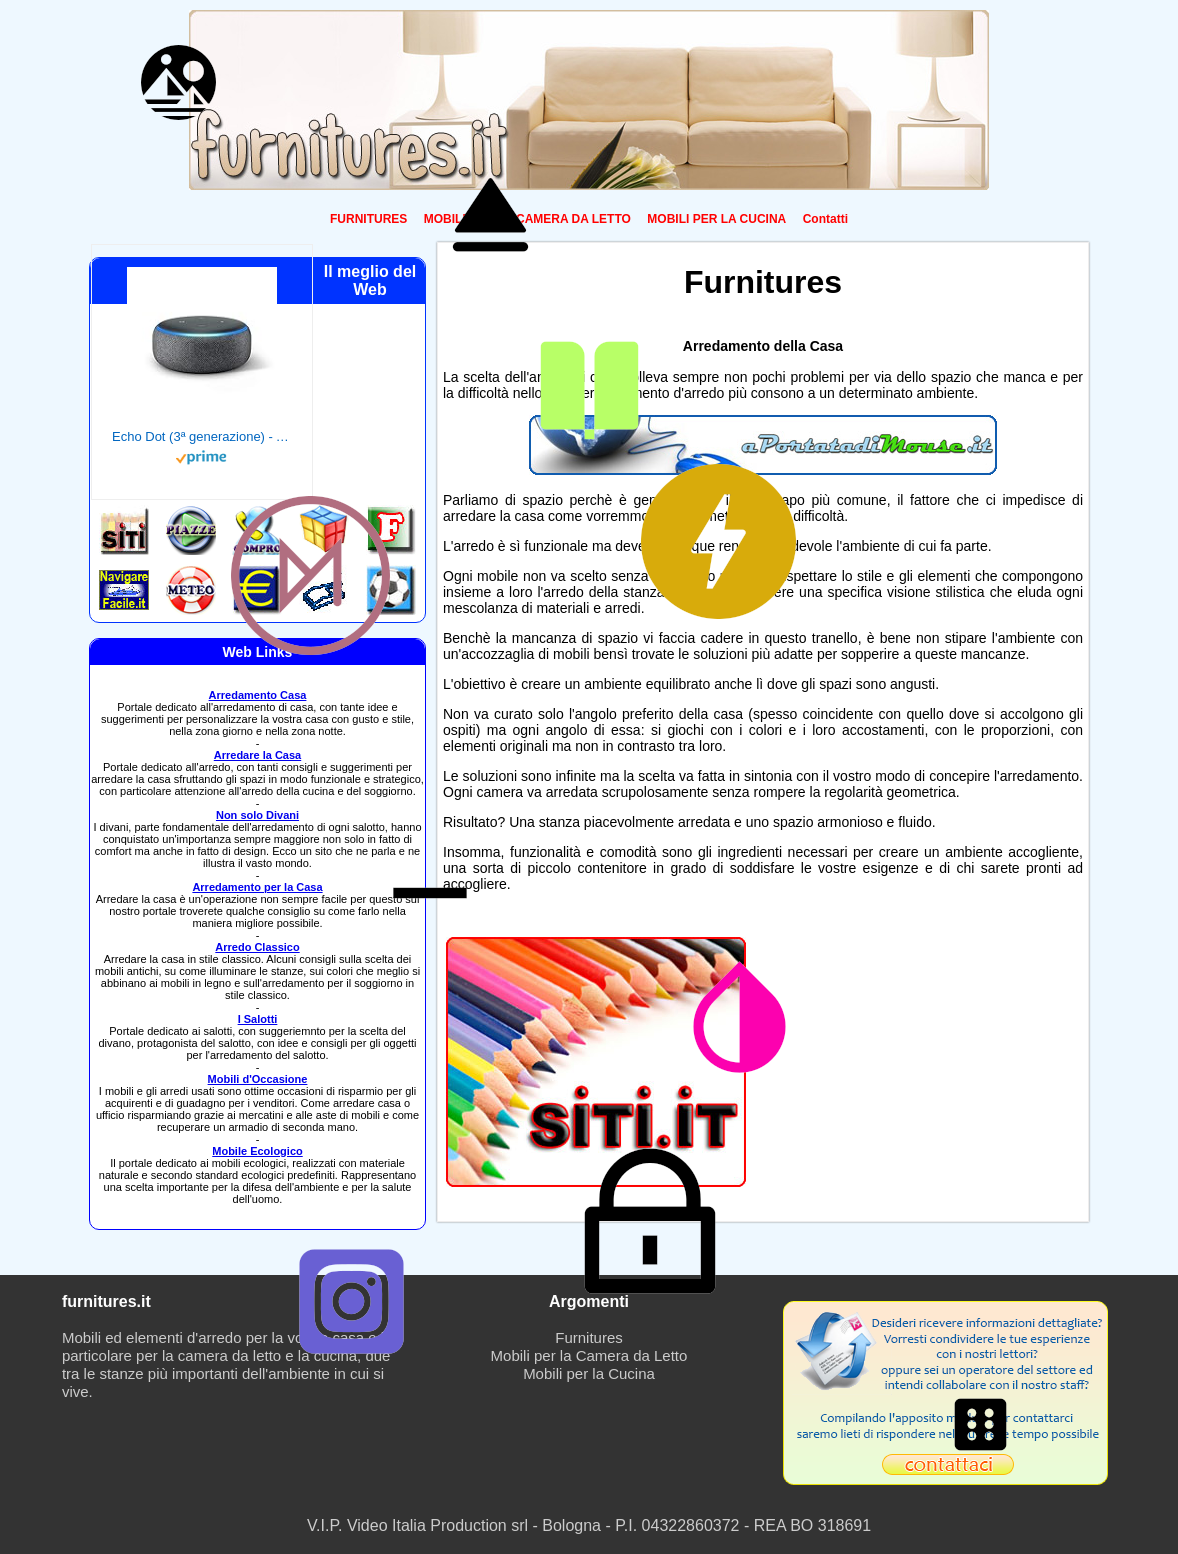  I want to click on roll the dice or generate a random result, so click(980, 1424).